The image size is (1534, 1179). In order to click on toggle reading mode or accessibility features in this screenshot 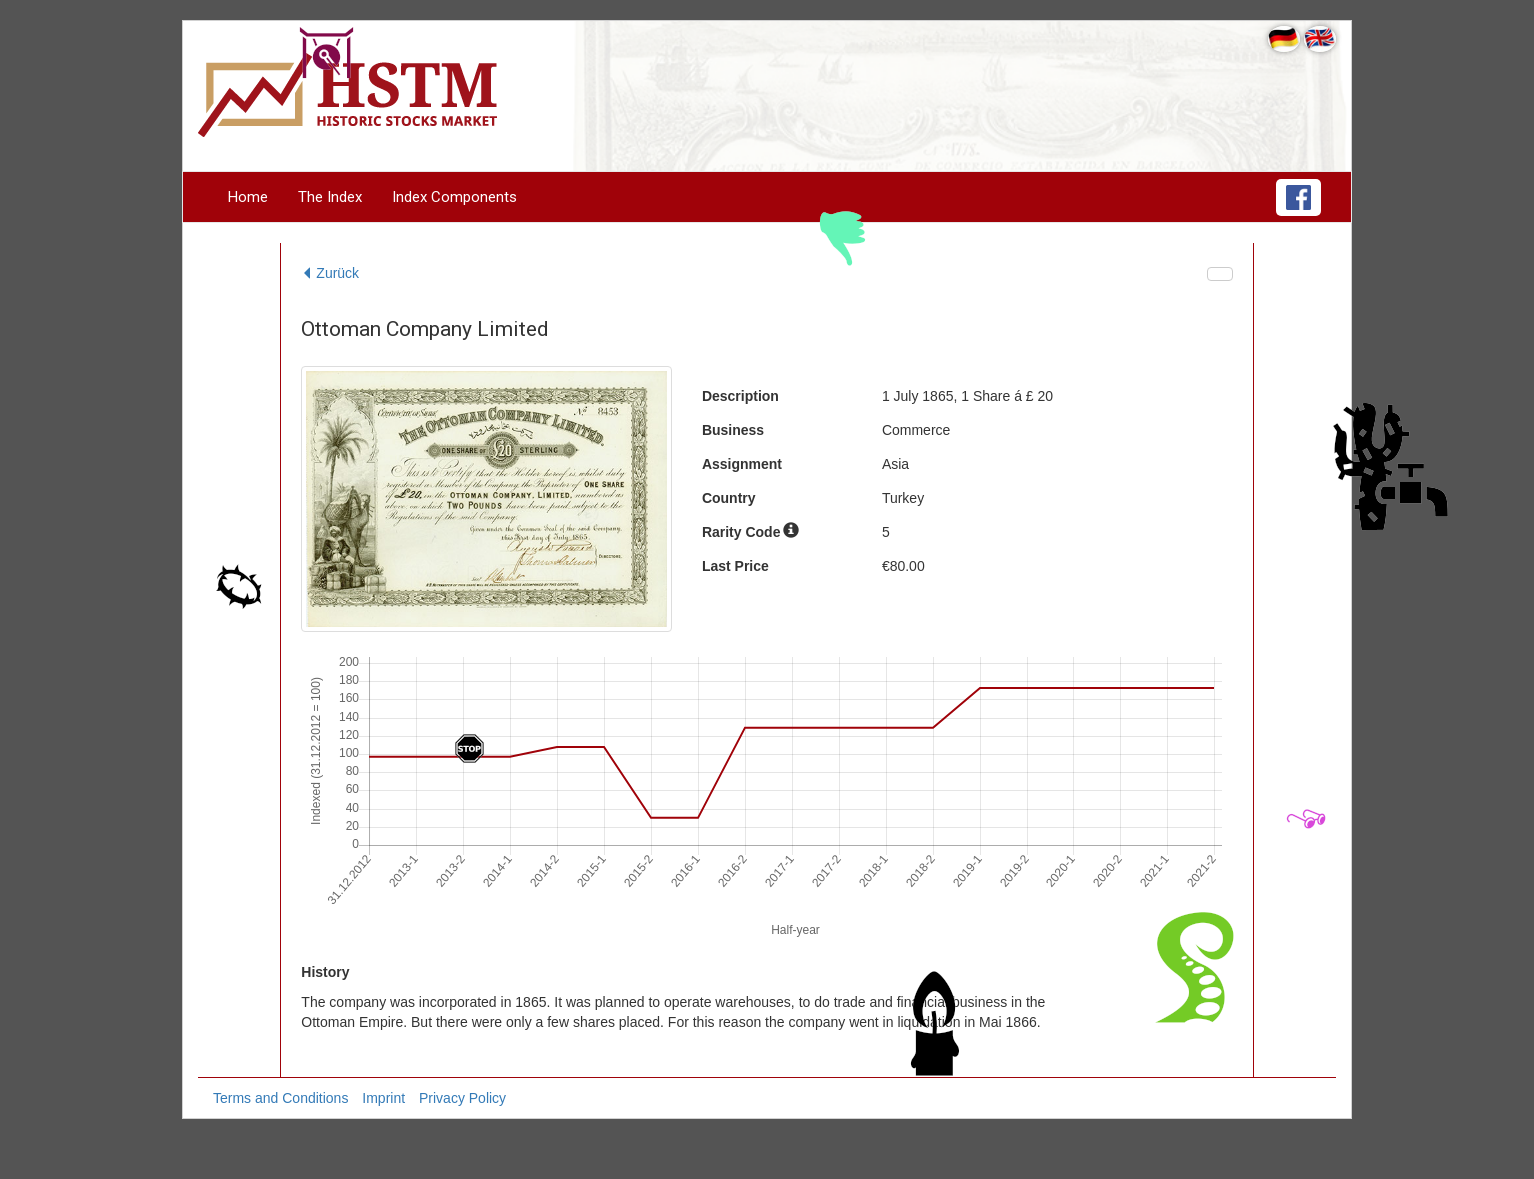, I will do `click(1306, 819)`.